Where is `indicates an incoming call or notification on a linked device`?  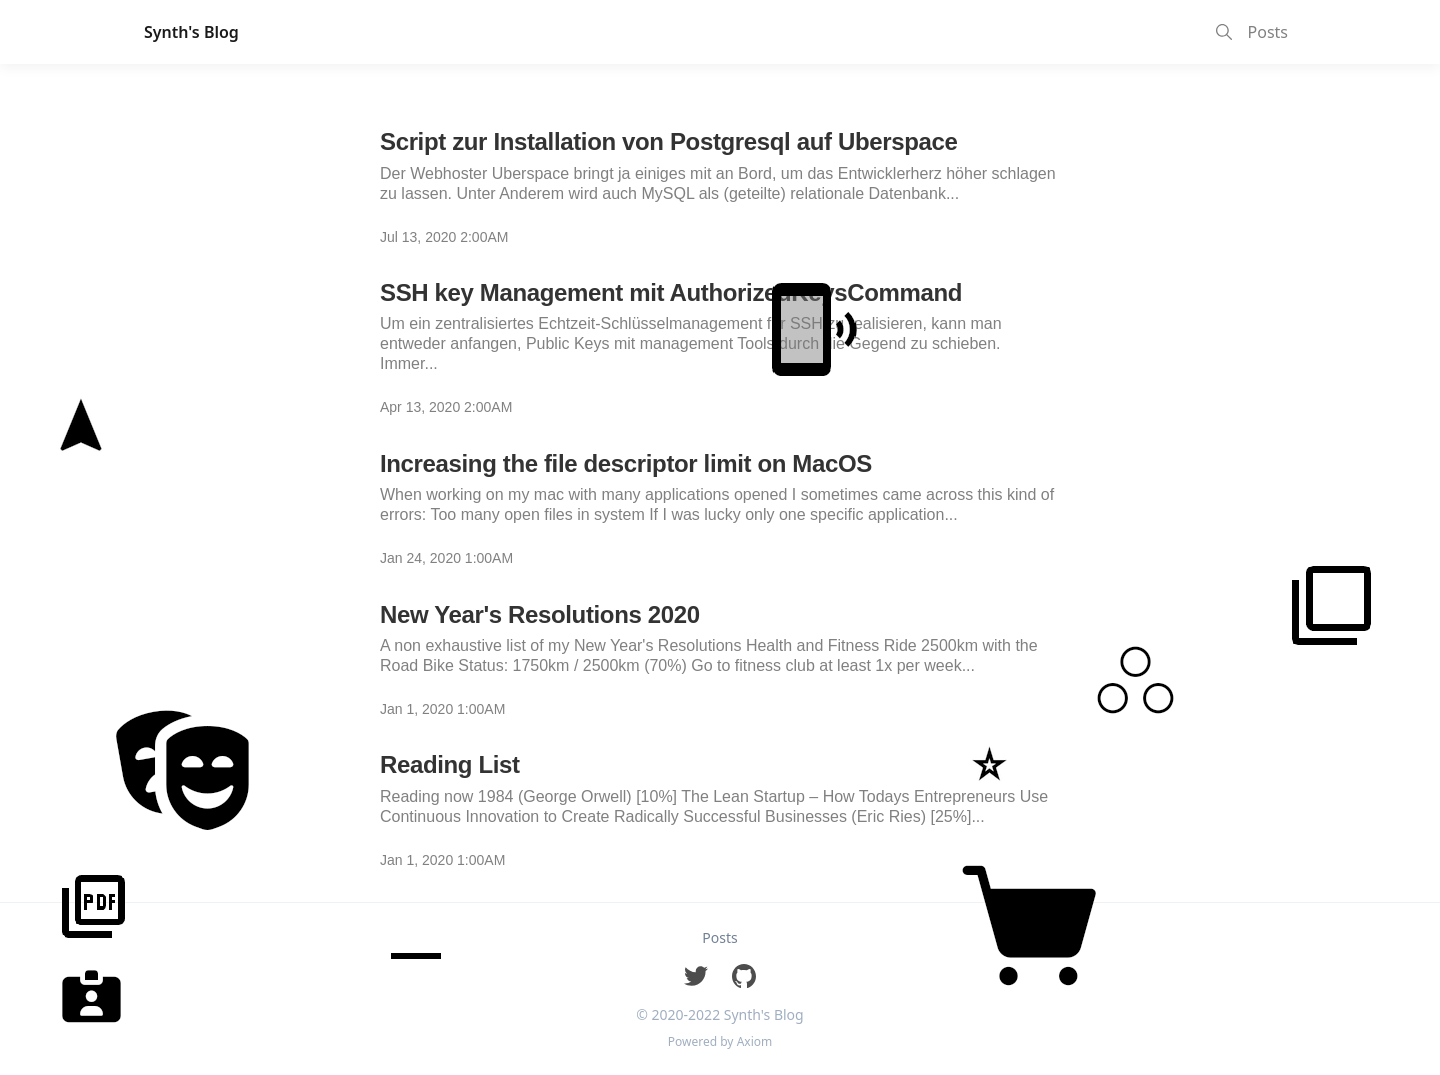
indicates an incoming call or notification on a linked device is located at coordinates (814, 329).